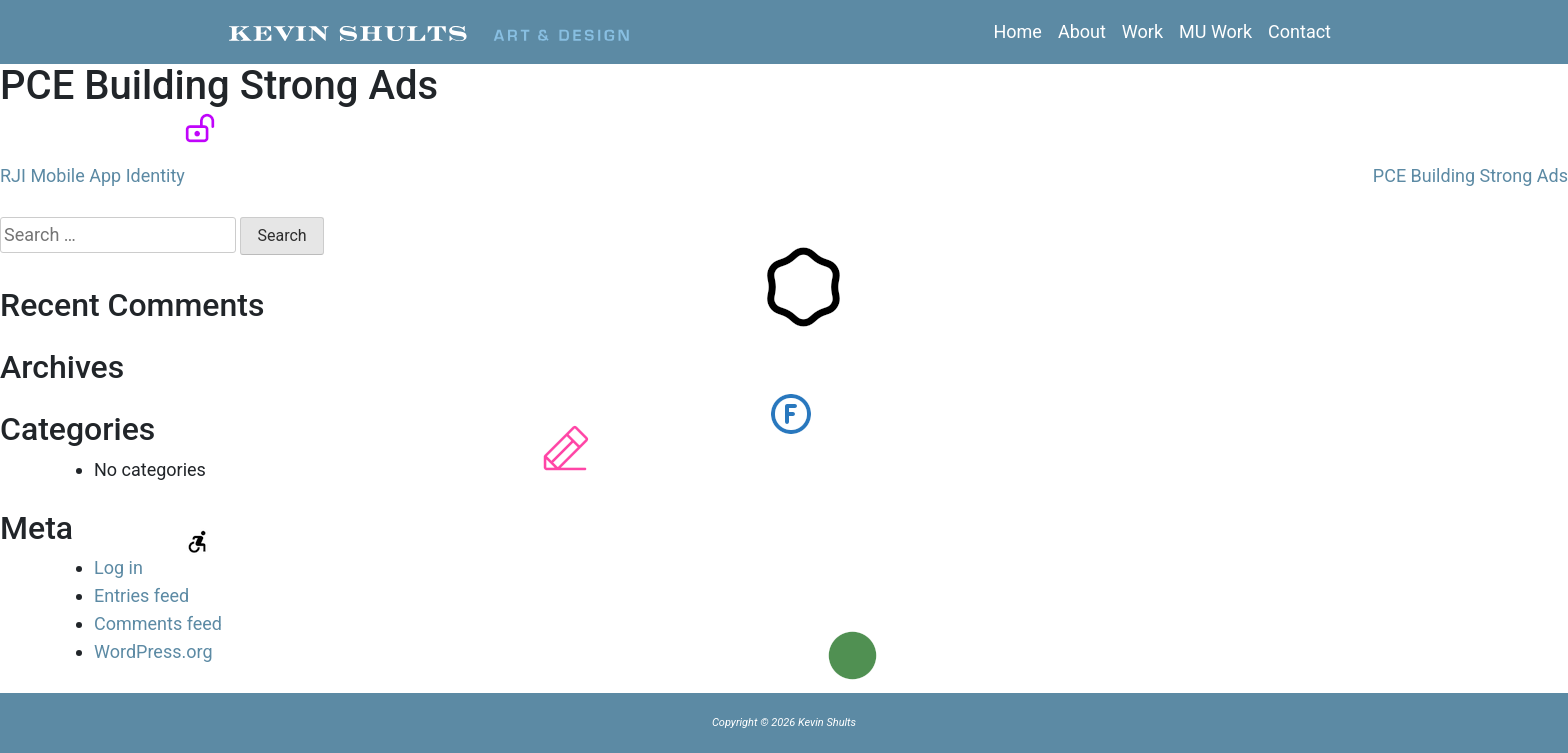 This screenshot has width=1568, height=753. What do you see at coordinates (200, 128) in the screenshot?
I see `unlocked or unsecured state` at bounding box center [200, 128].